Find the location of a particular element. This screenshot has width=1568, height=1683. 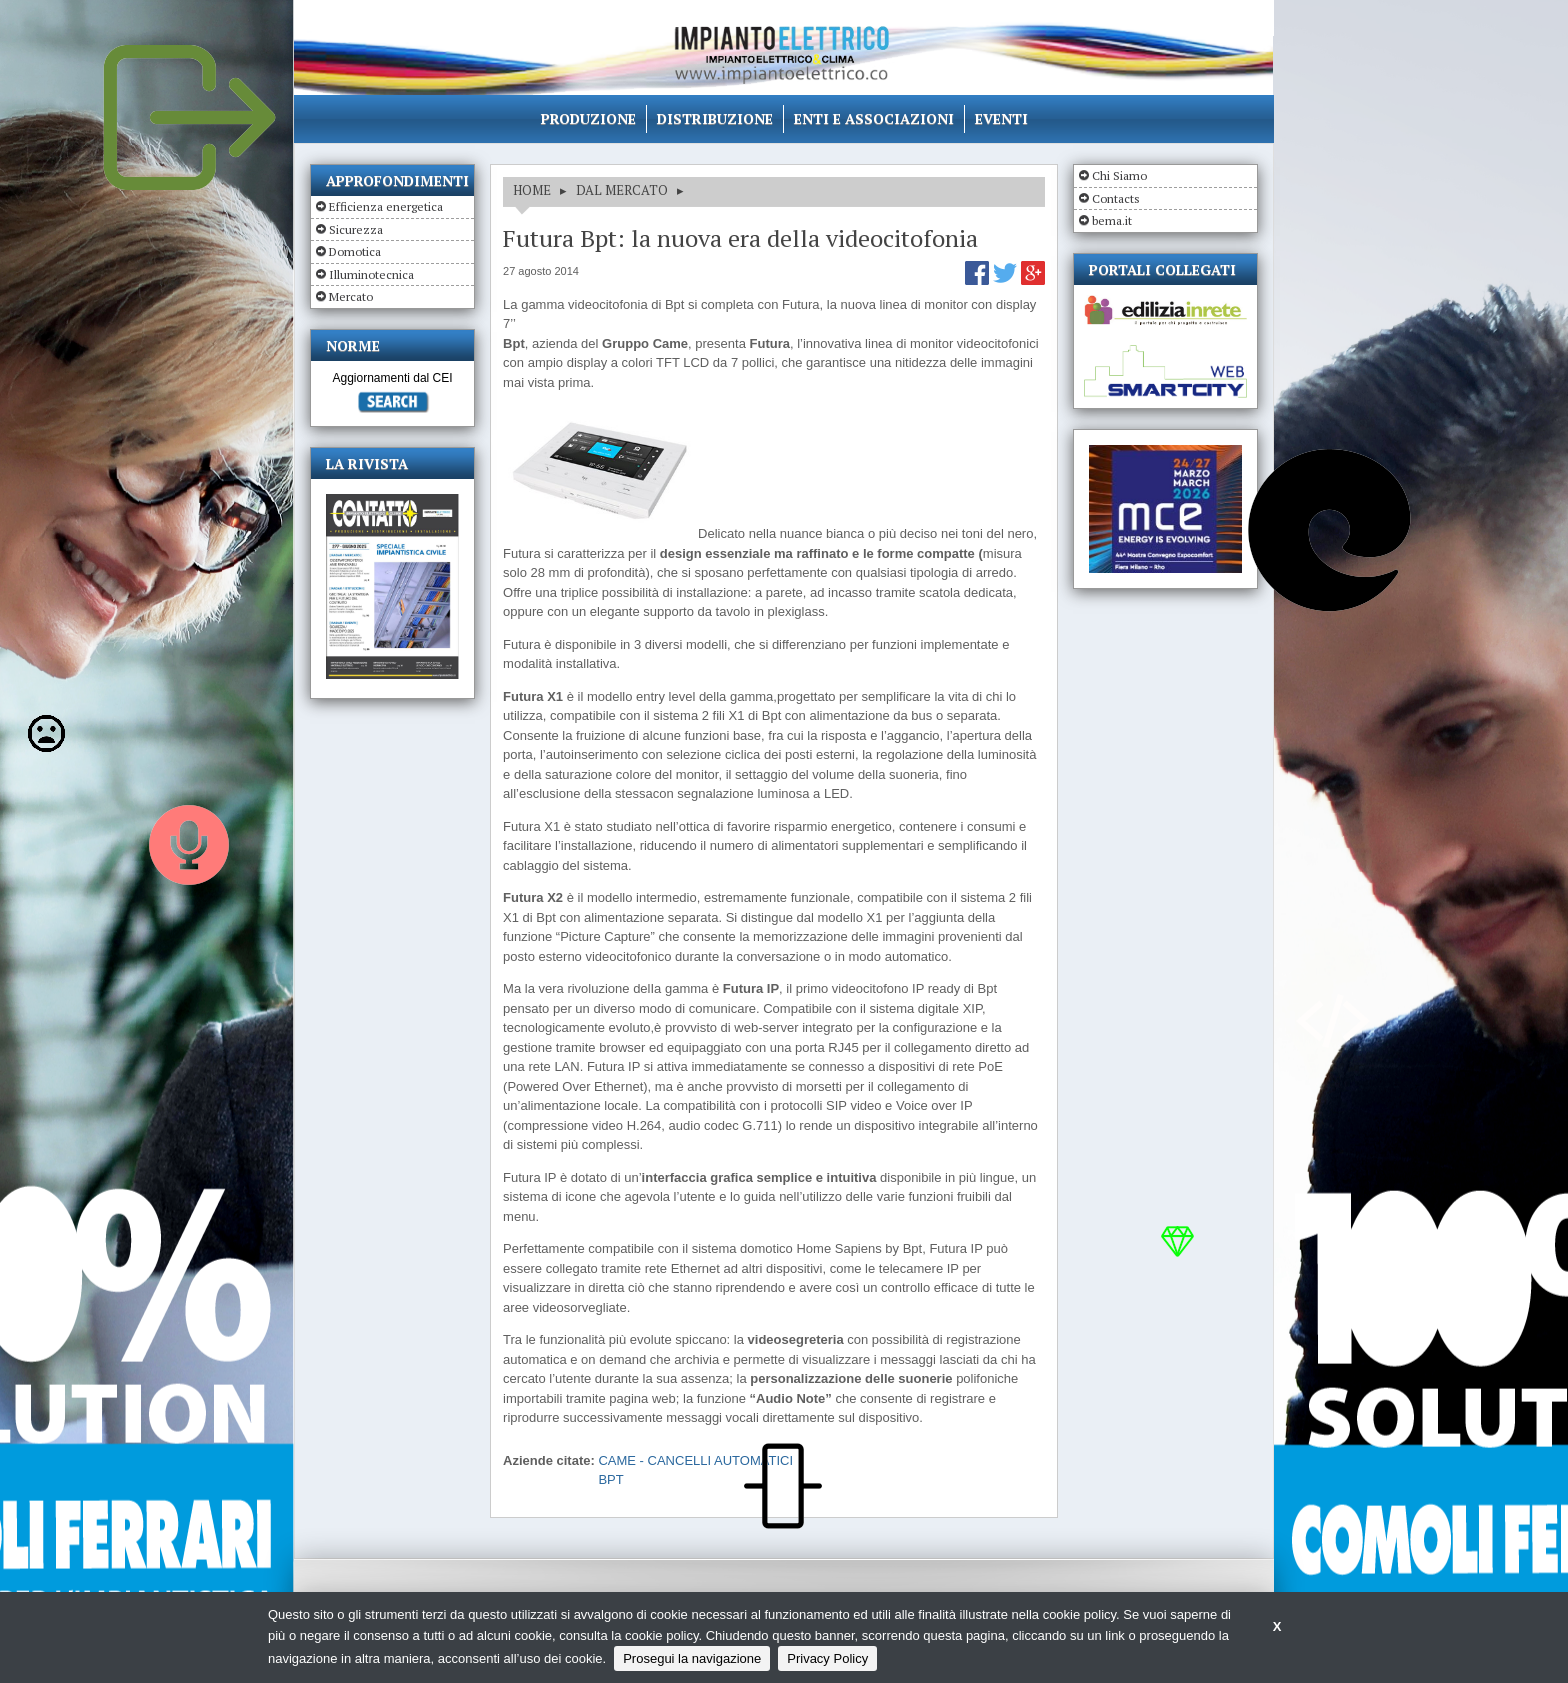

view or edit source code is located at coordinates (1333, 1021).